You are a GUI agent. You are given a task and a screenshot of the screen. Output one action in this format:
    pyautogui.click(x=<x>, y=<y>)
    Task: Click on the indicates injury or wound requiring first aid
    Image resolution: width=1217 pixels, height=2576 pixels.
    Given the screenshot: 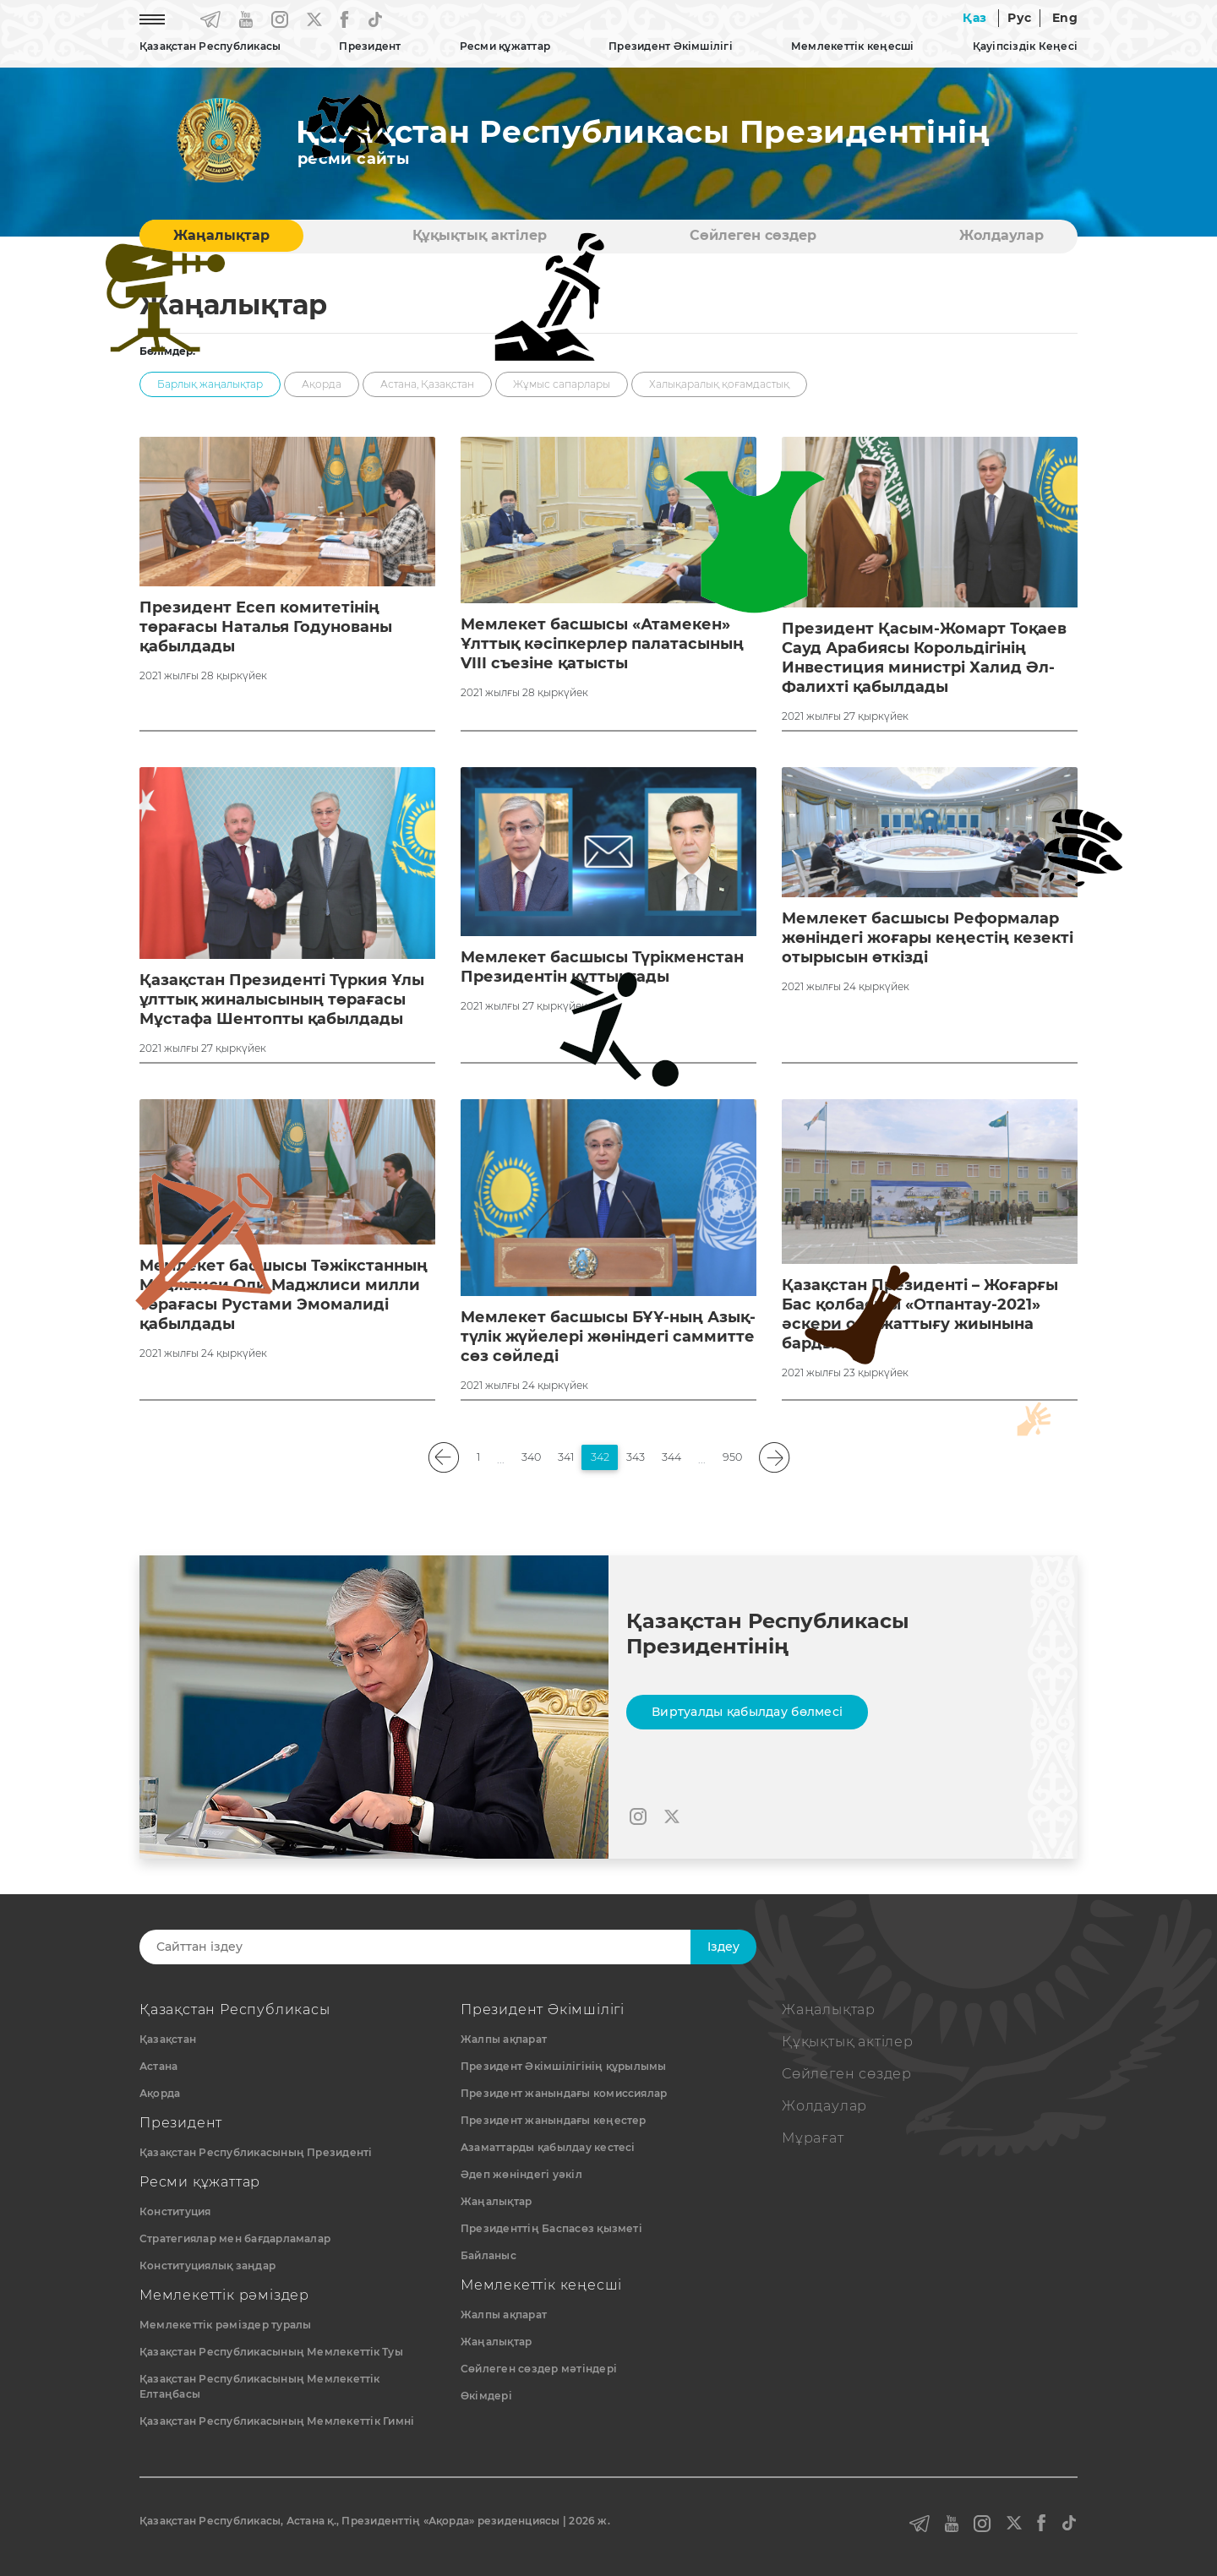 What is the action you would take?
    pyautogui.click(x=1034, y=1419)
    